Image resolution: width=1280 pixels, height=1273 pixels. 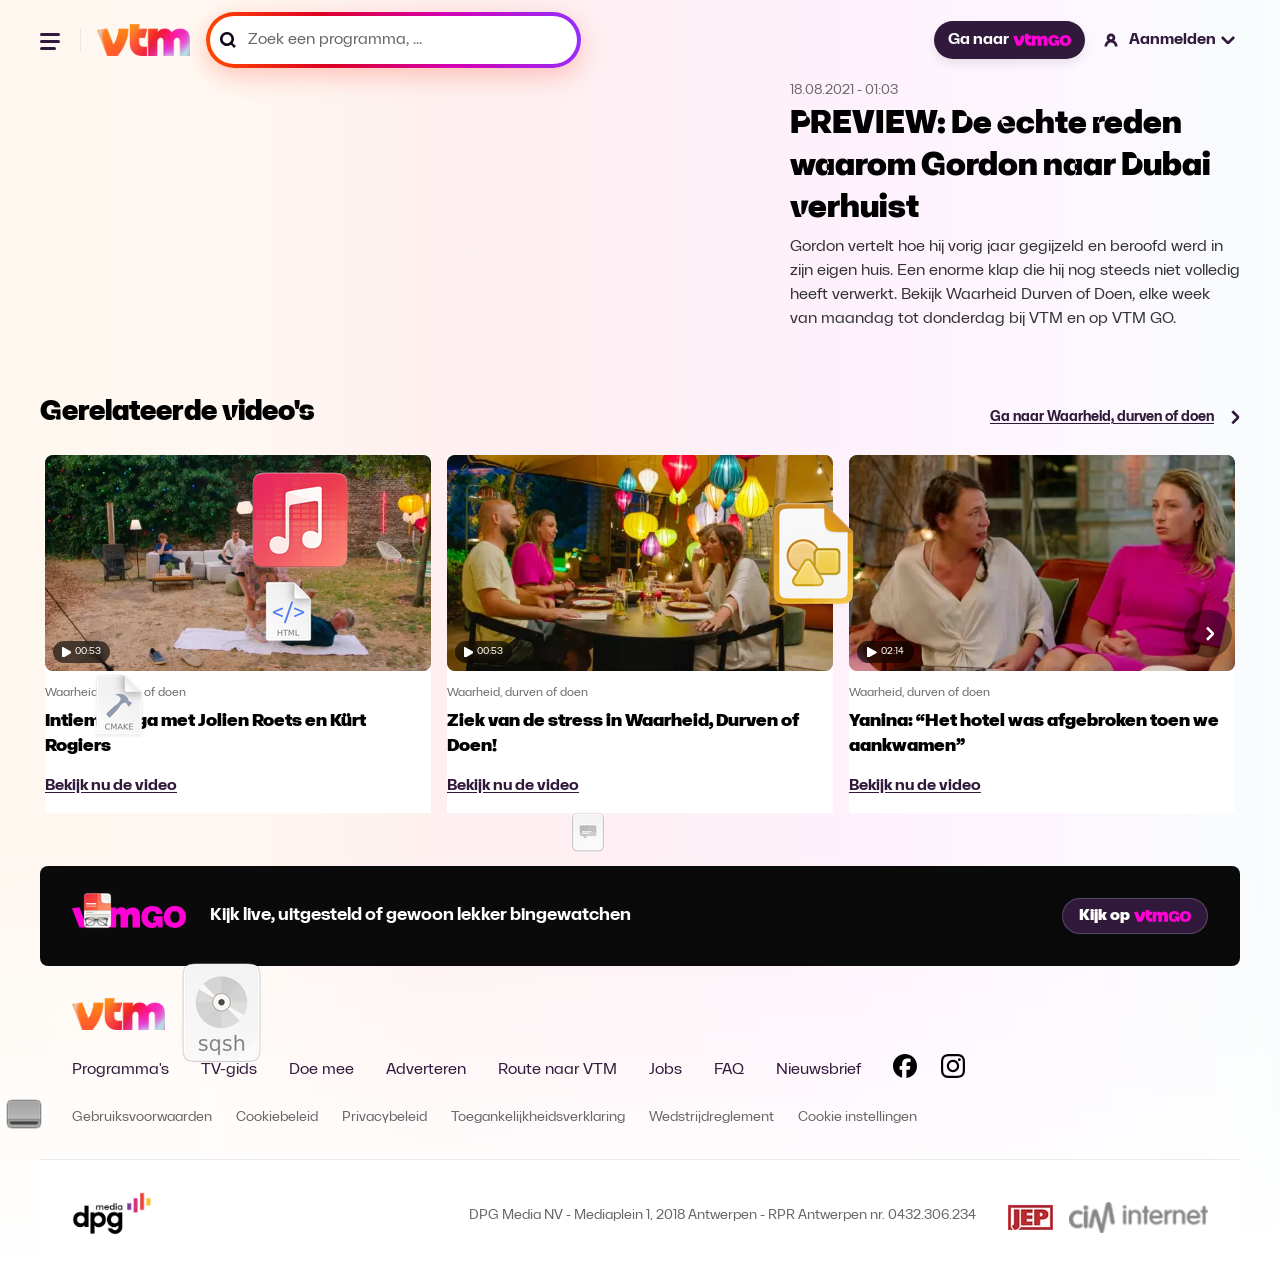 I want to click on subrip subtitle file (.srt), so click(x=588, y=832).